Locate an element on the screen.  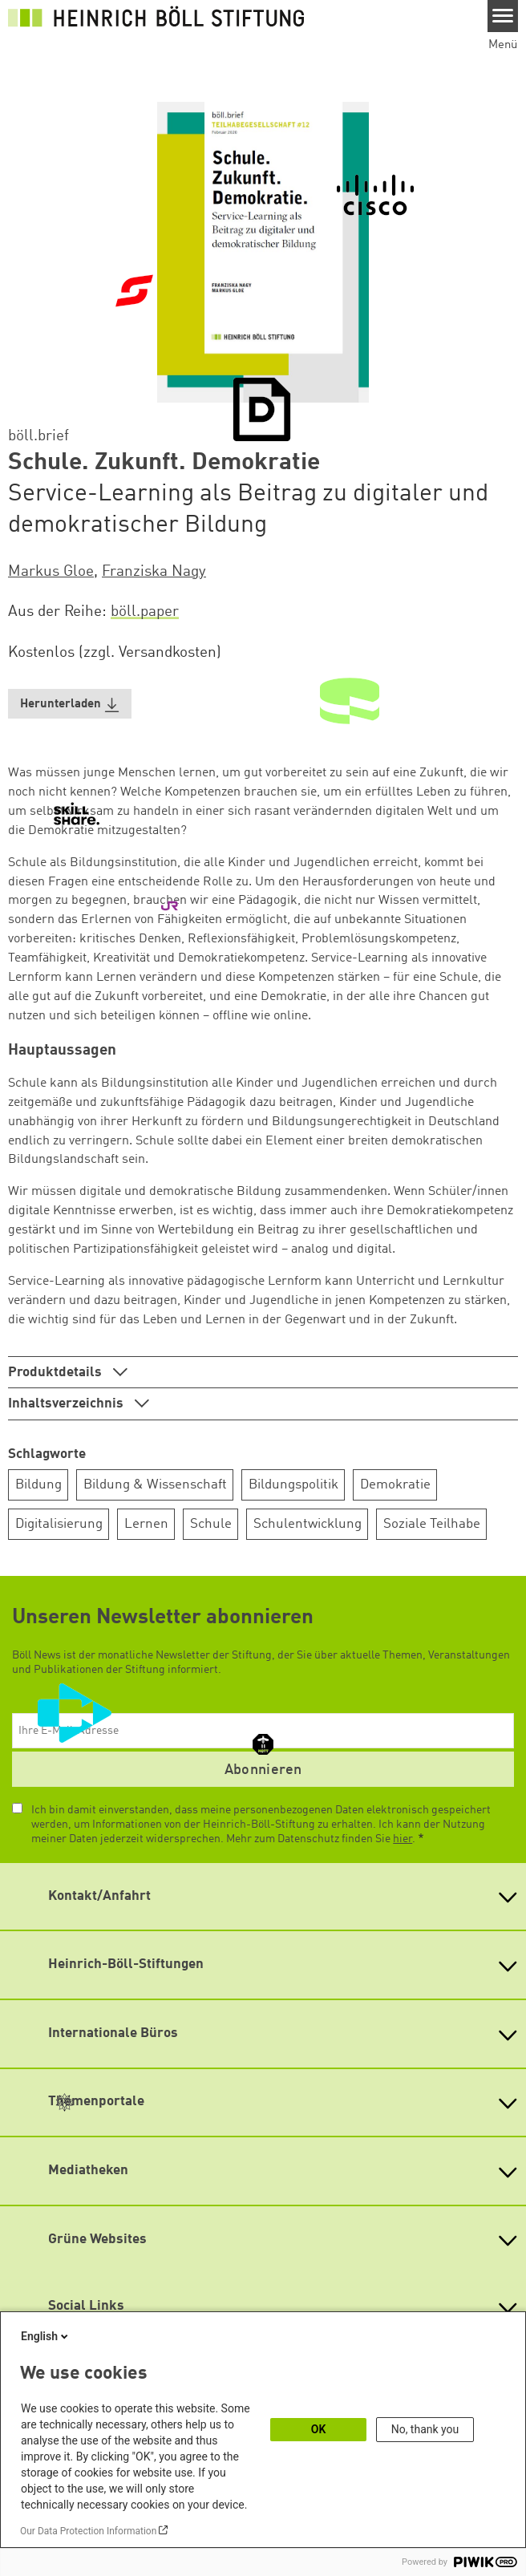
open zigbee2mqtt smart home integration settings is located at coordinates (263, 1744).